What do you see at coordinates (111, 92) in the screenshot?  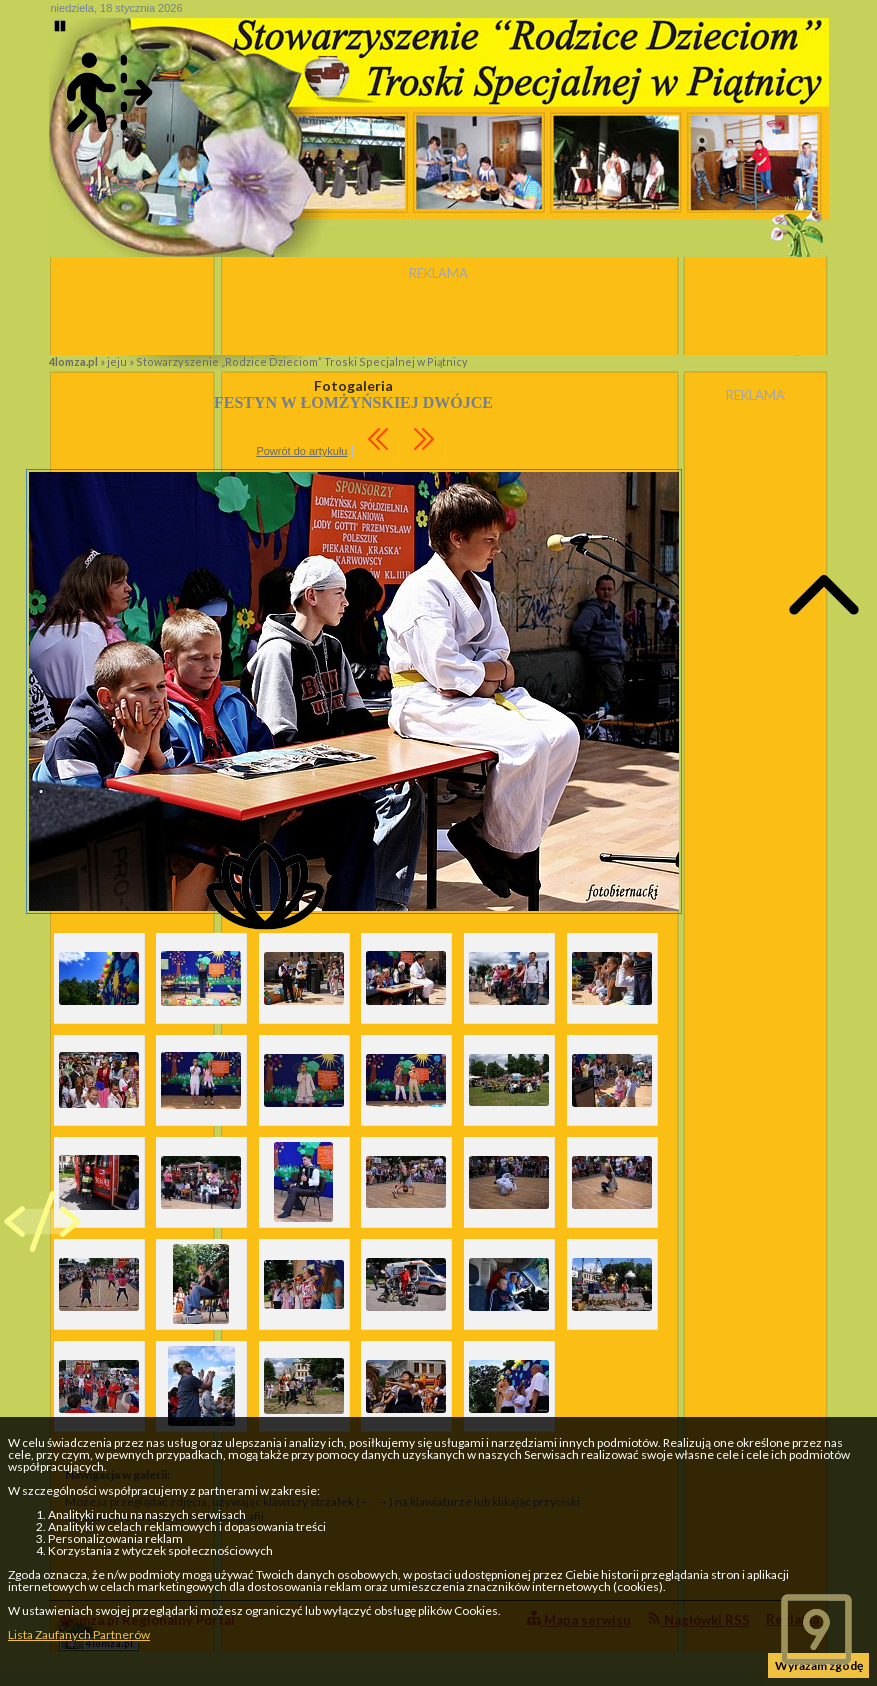 I see `exit or leave current area` at bounding box center [111, 92].